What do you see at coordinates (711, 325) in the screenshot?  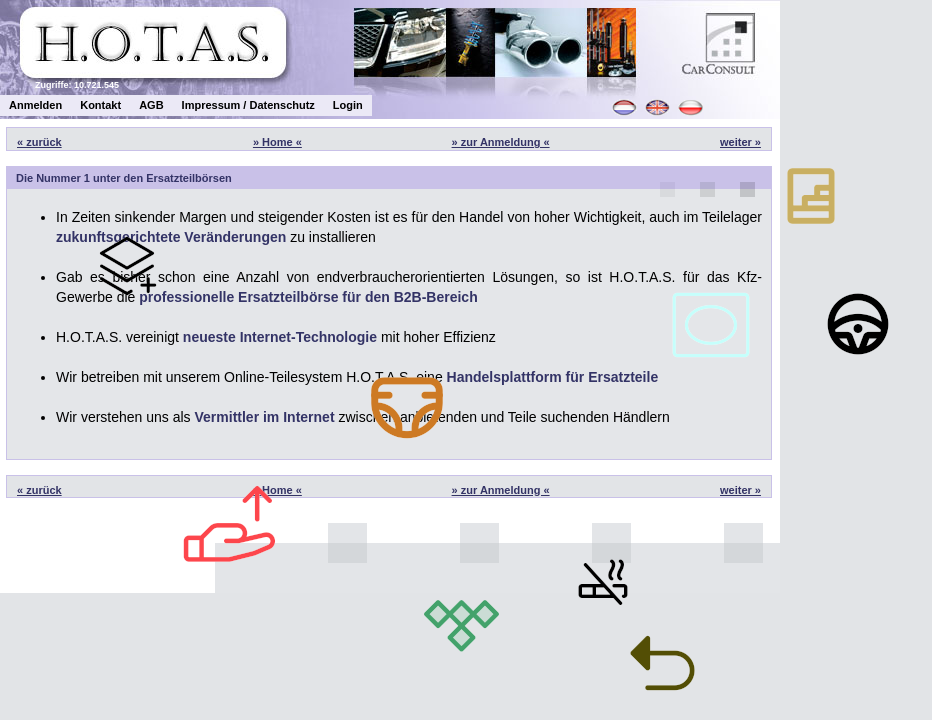 I see `apply vignette effect to photo` at bounding box center [711, 325].